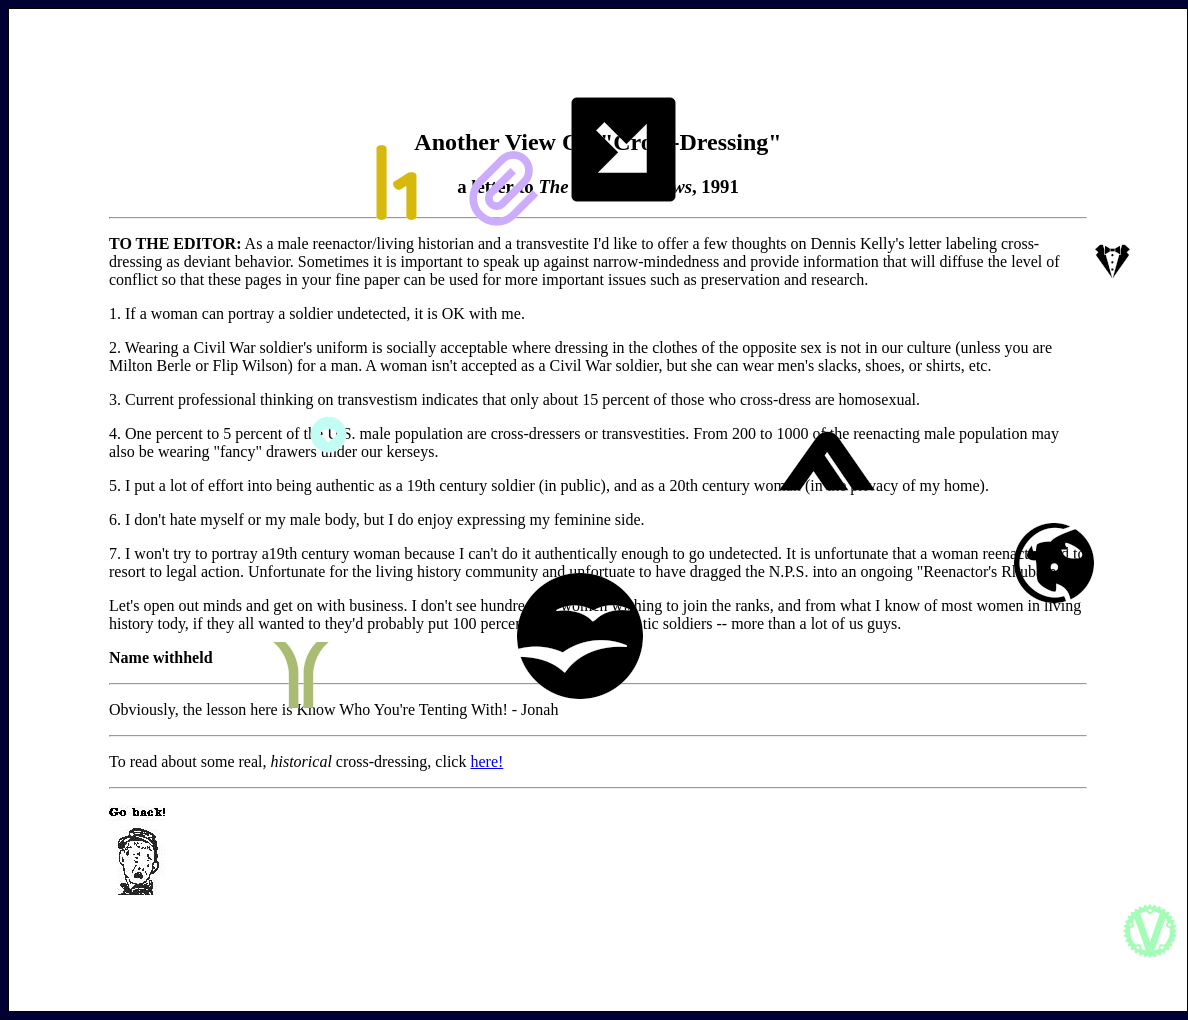  Describe the element at coordinates (1150, 931) in the screenshot. I see `open vaultwarden password manager` at that location.